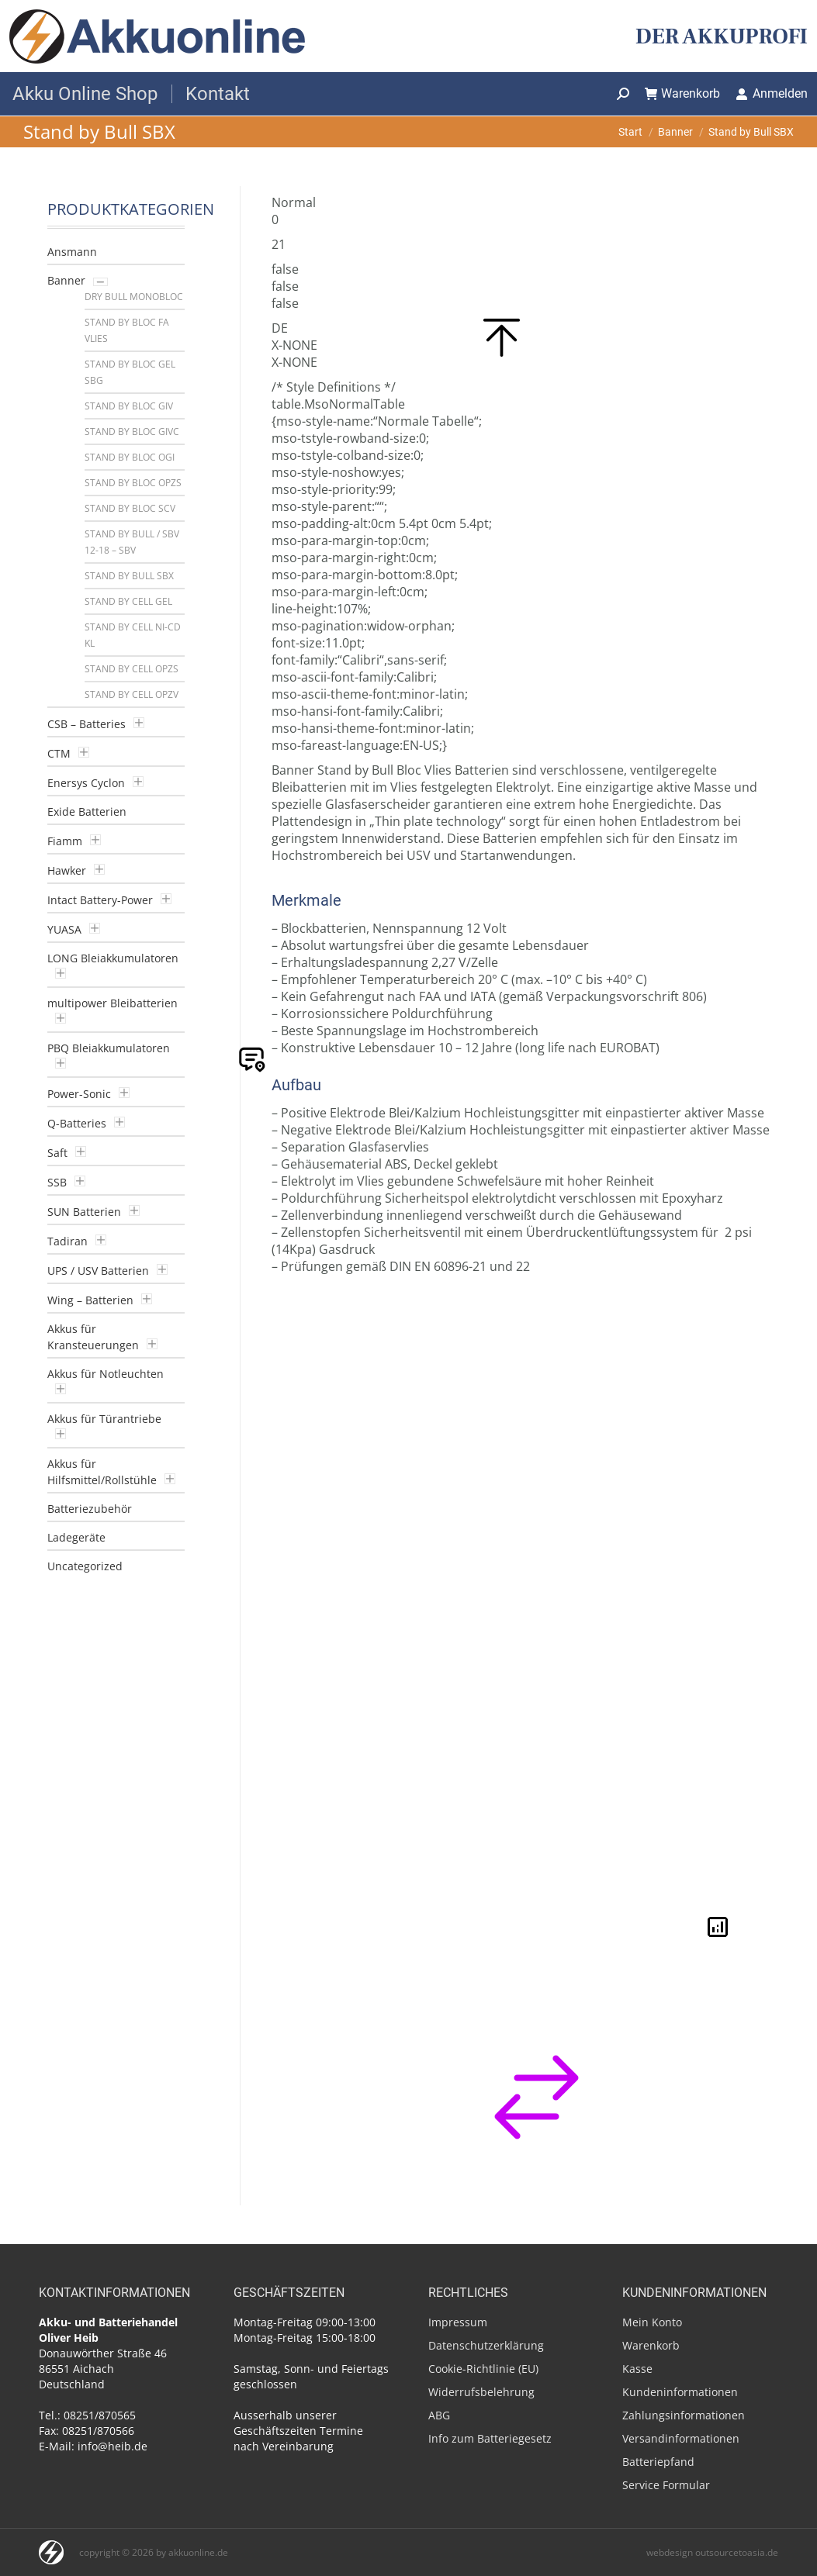 The height and width of the screenshot is (2576, 817). Describe the element at coordinates (536, 2097) in the screenshot. I see `swap or exchange items` at that location.